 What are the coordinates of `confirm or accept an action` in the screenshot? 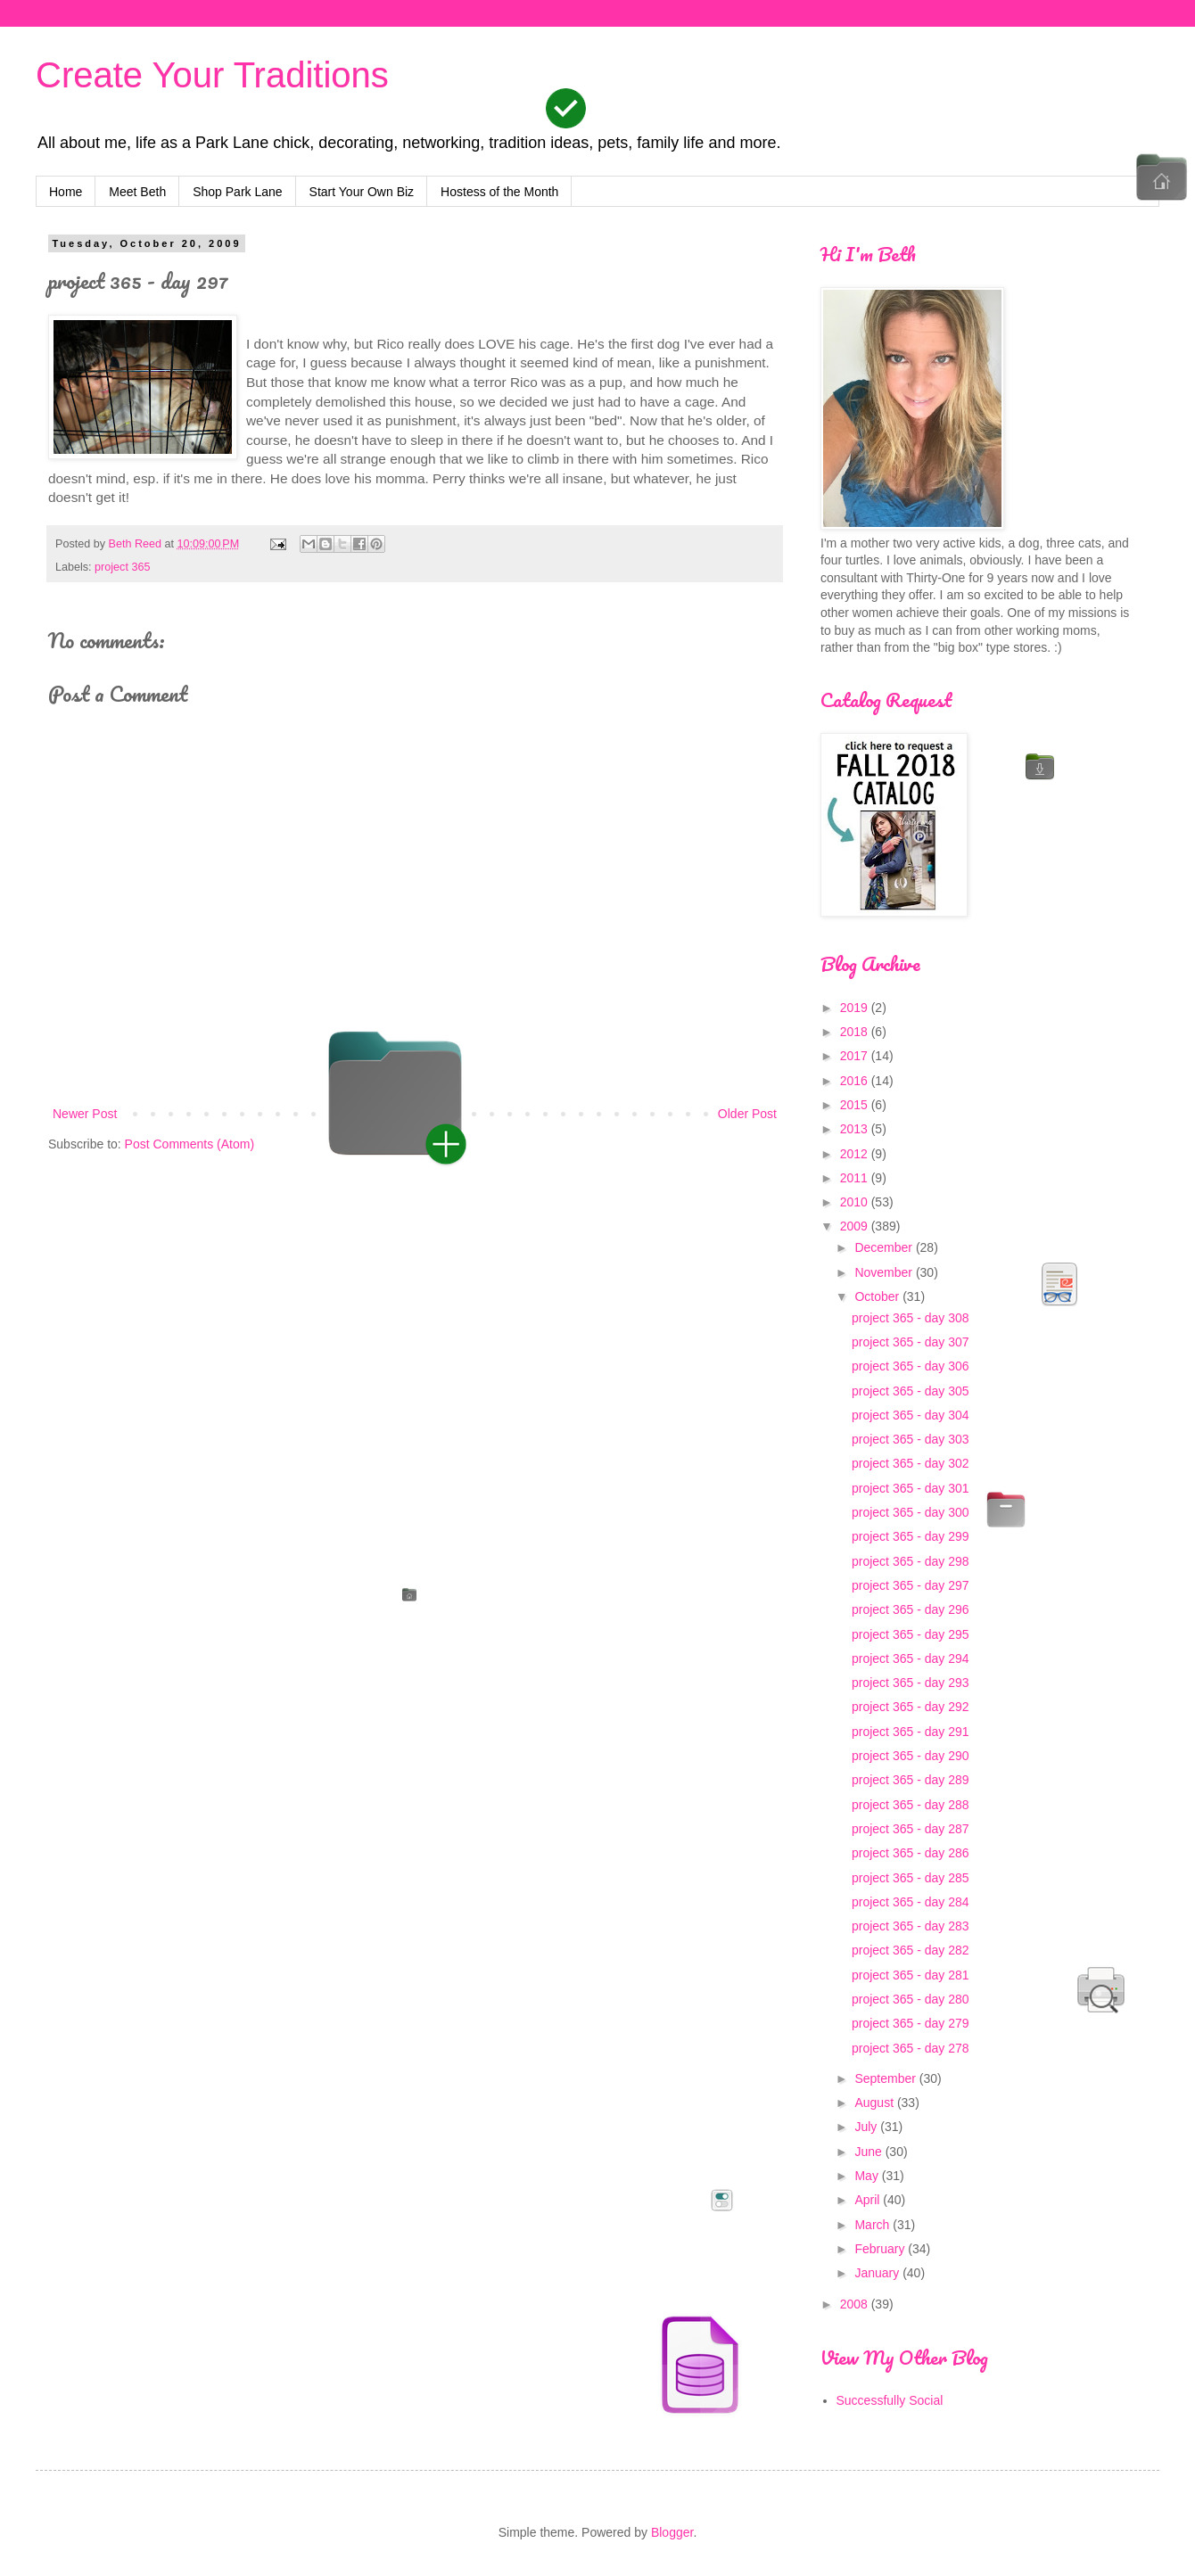 It's located at (565, 108).